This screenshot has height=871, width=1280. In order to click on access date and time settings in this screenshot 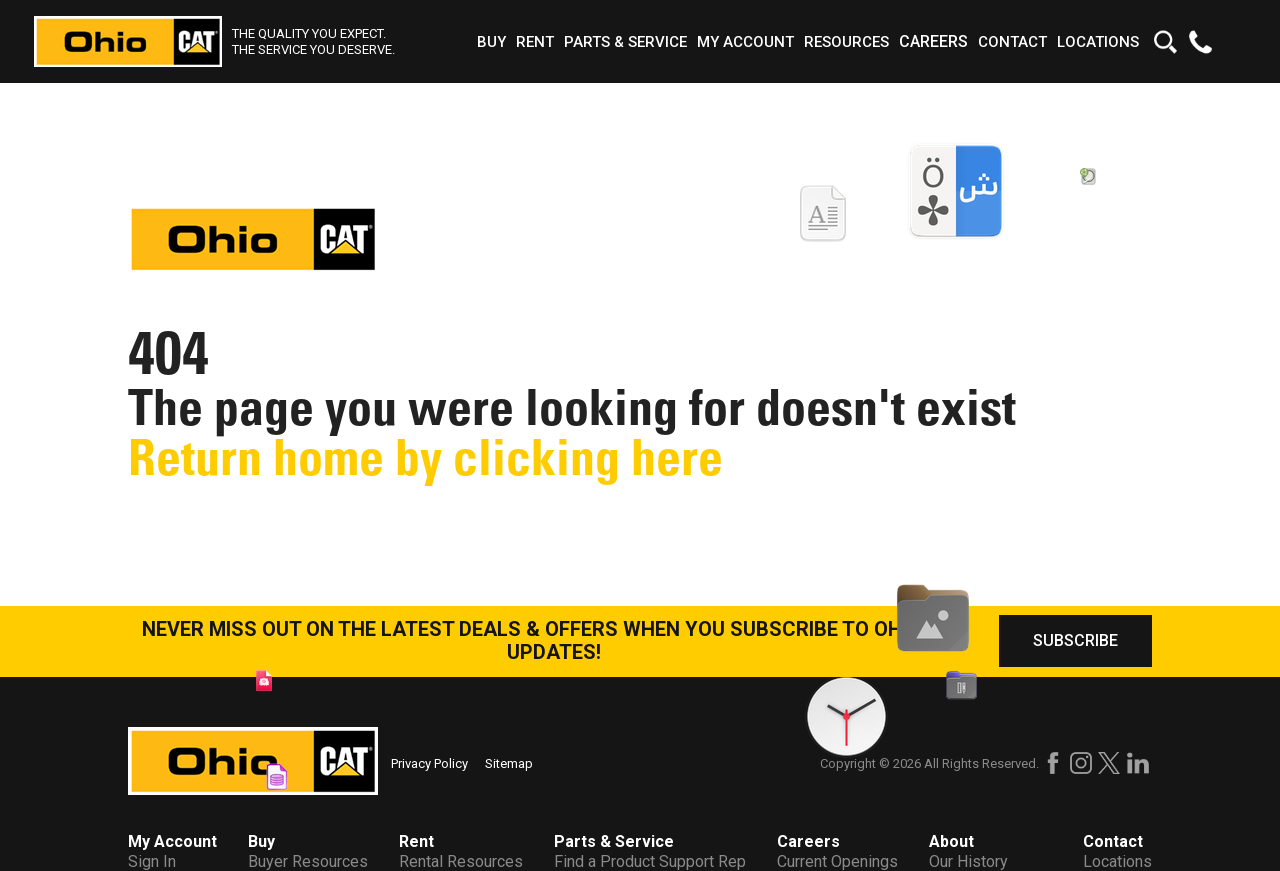, I will do `click(846, 716)`.